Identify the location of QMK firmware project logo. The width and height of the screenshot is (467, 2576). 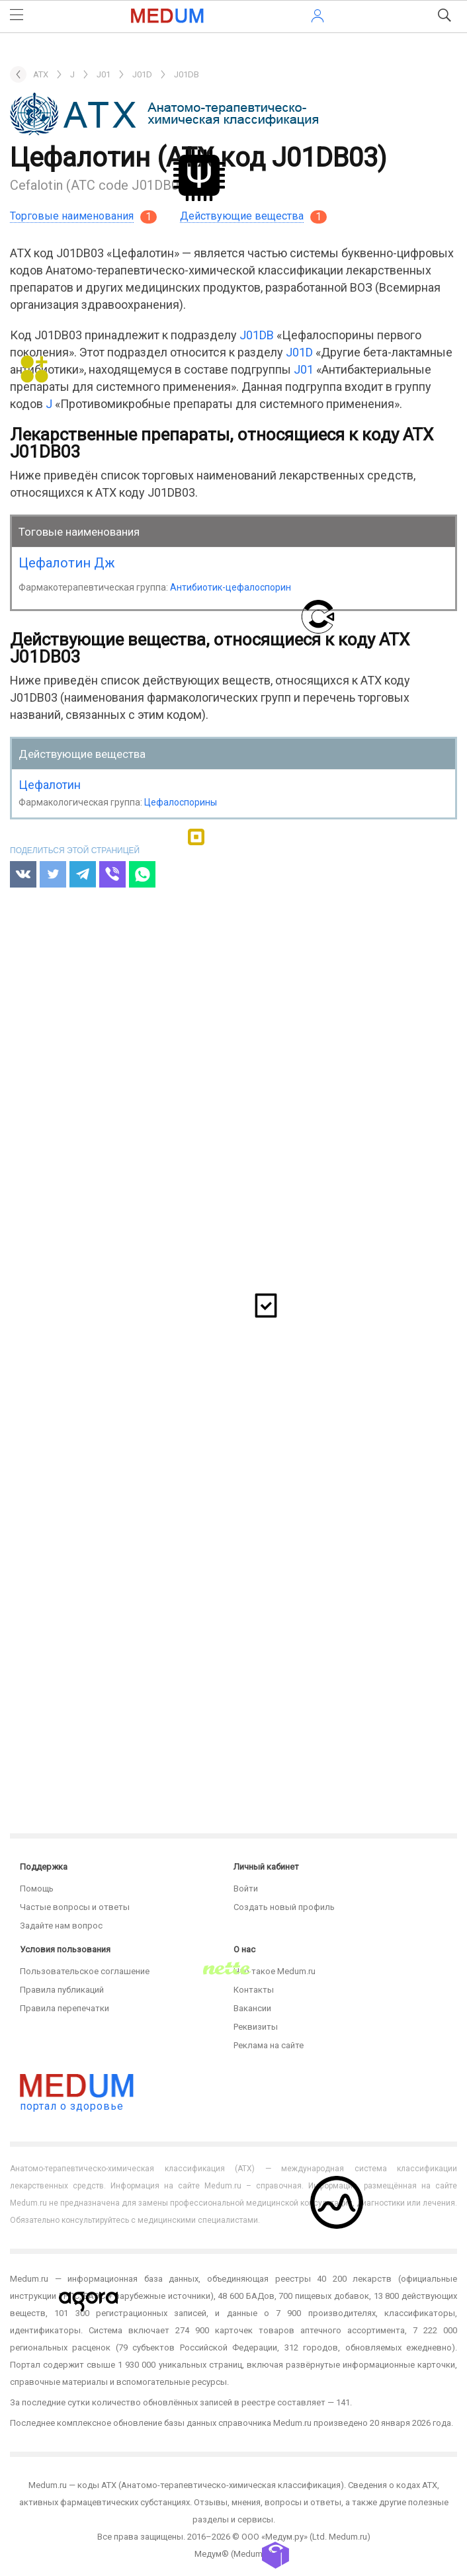
(199, 175).